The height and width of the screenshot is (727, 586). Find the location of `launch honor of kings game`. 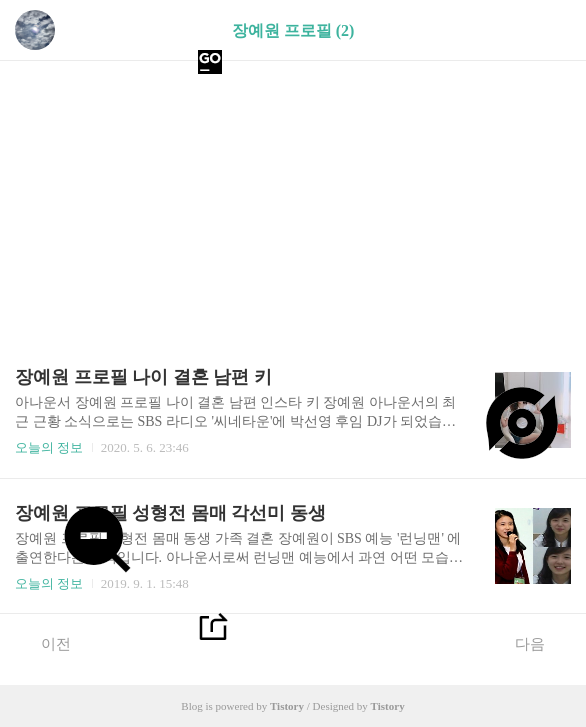

launch honor of kings game is located at coordinates (522, 423).